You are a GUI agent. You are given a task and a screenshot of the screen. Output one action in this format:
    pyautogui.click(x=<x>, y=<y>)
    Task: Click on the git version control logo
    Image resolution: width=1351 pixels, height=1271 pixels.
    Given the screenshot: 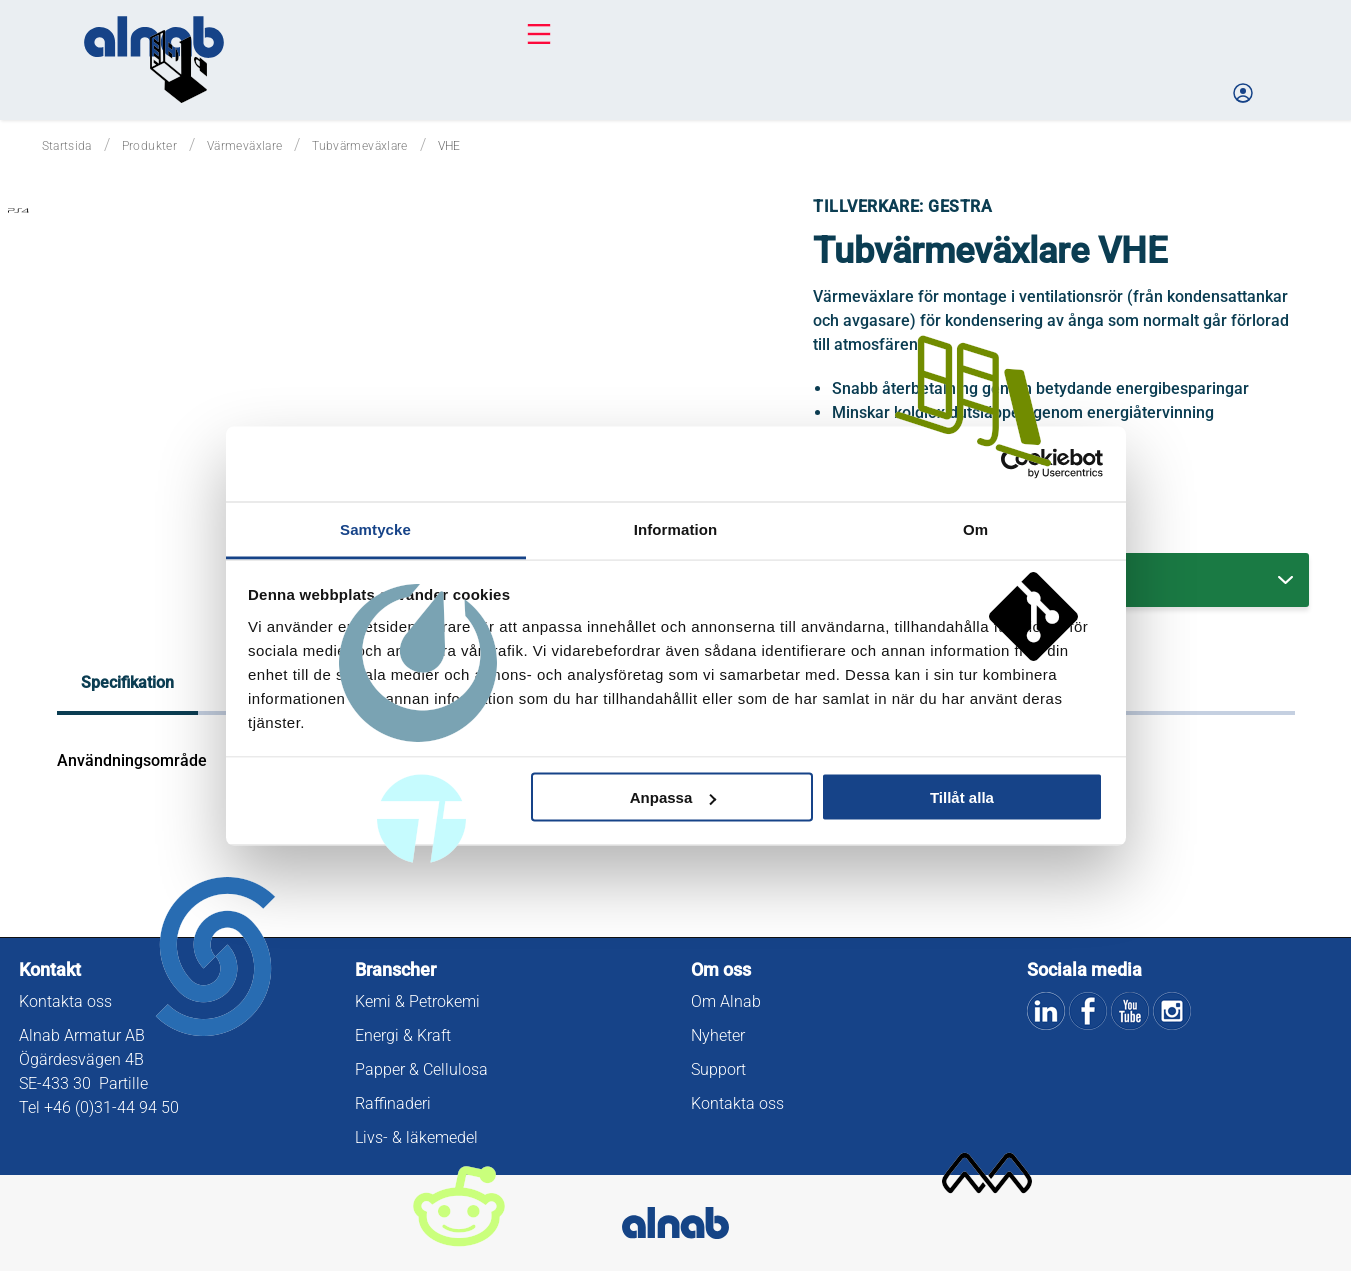 What is the action you would take?
    pyautogui.click(x=1033, y=616)
    